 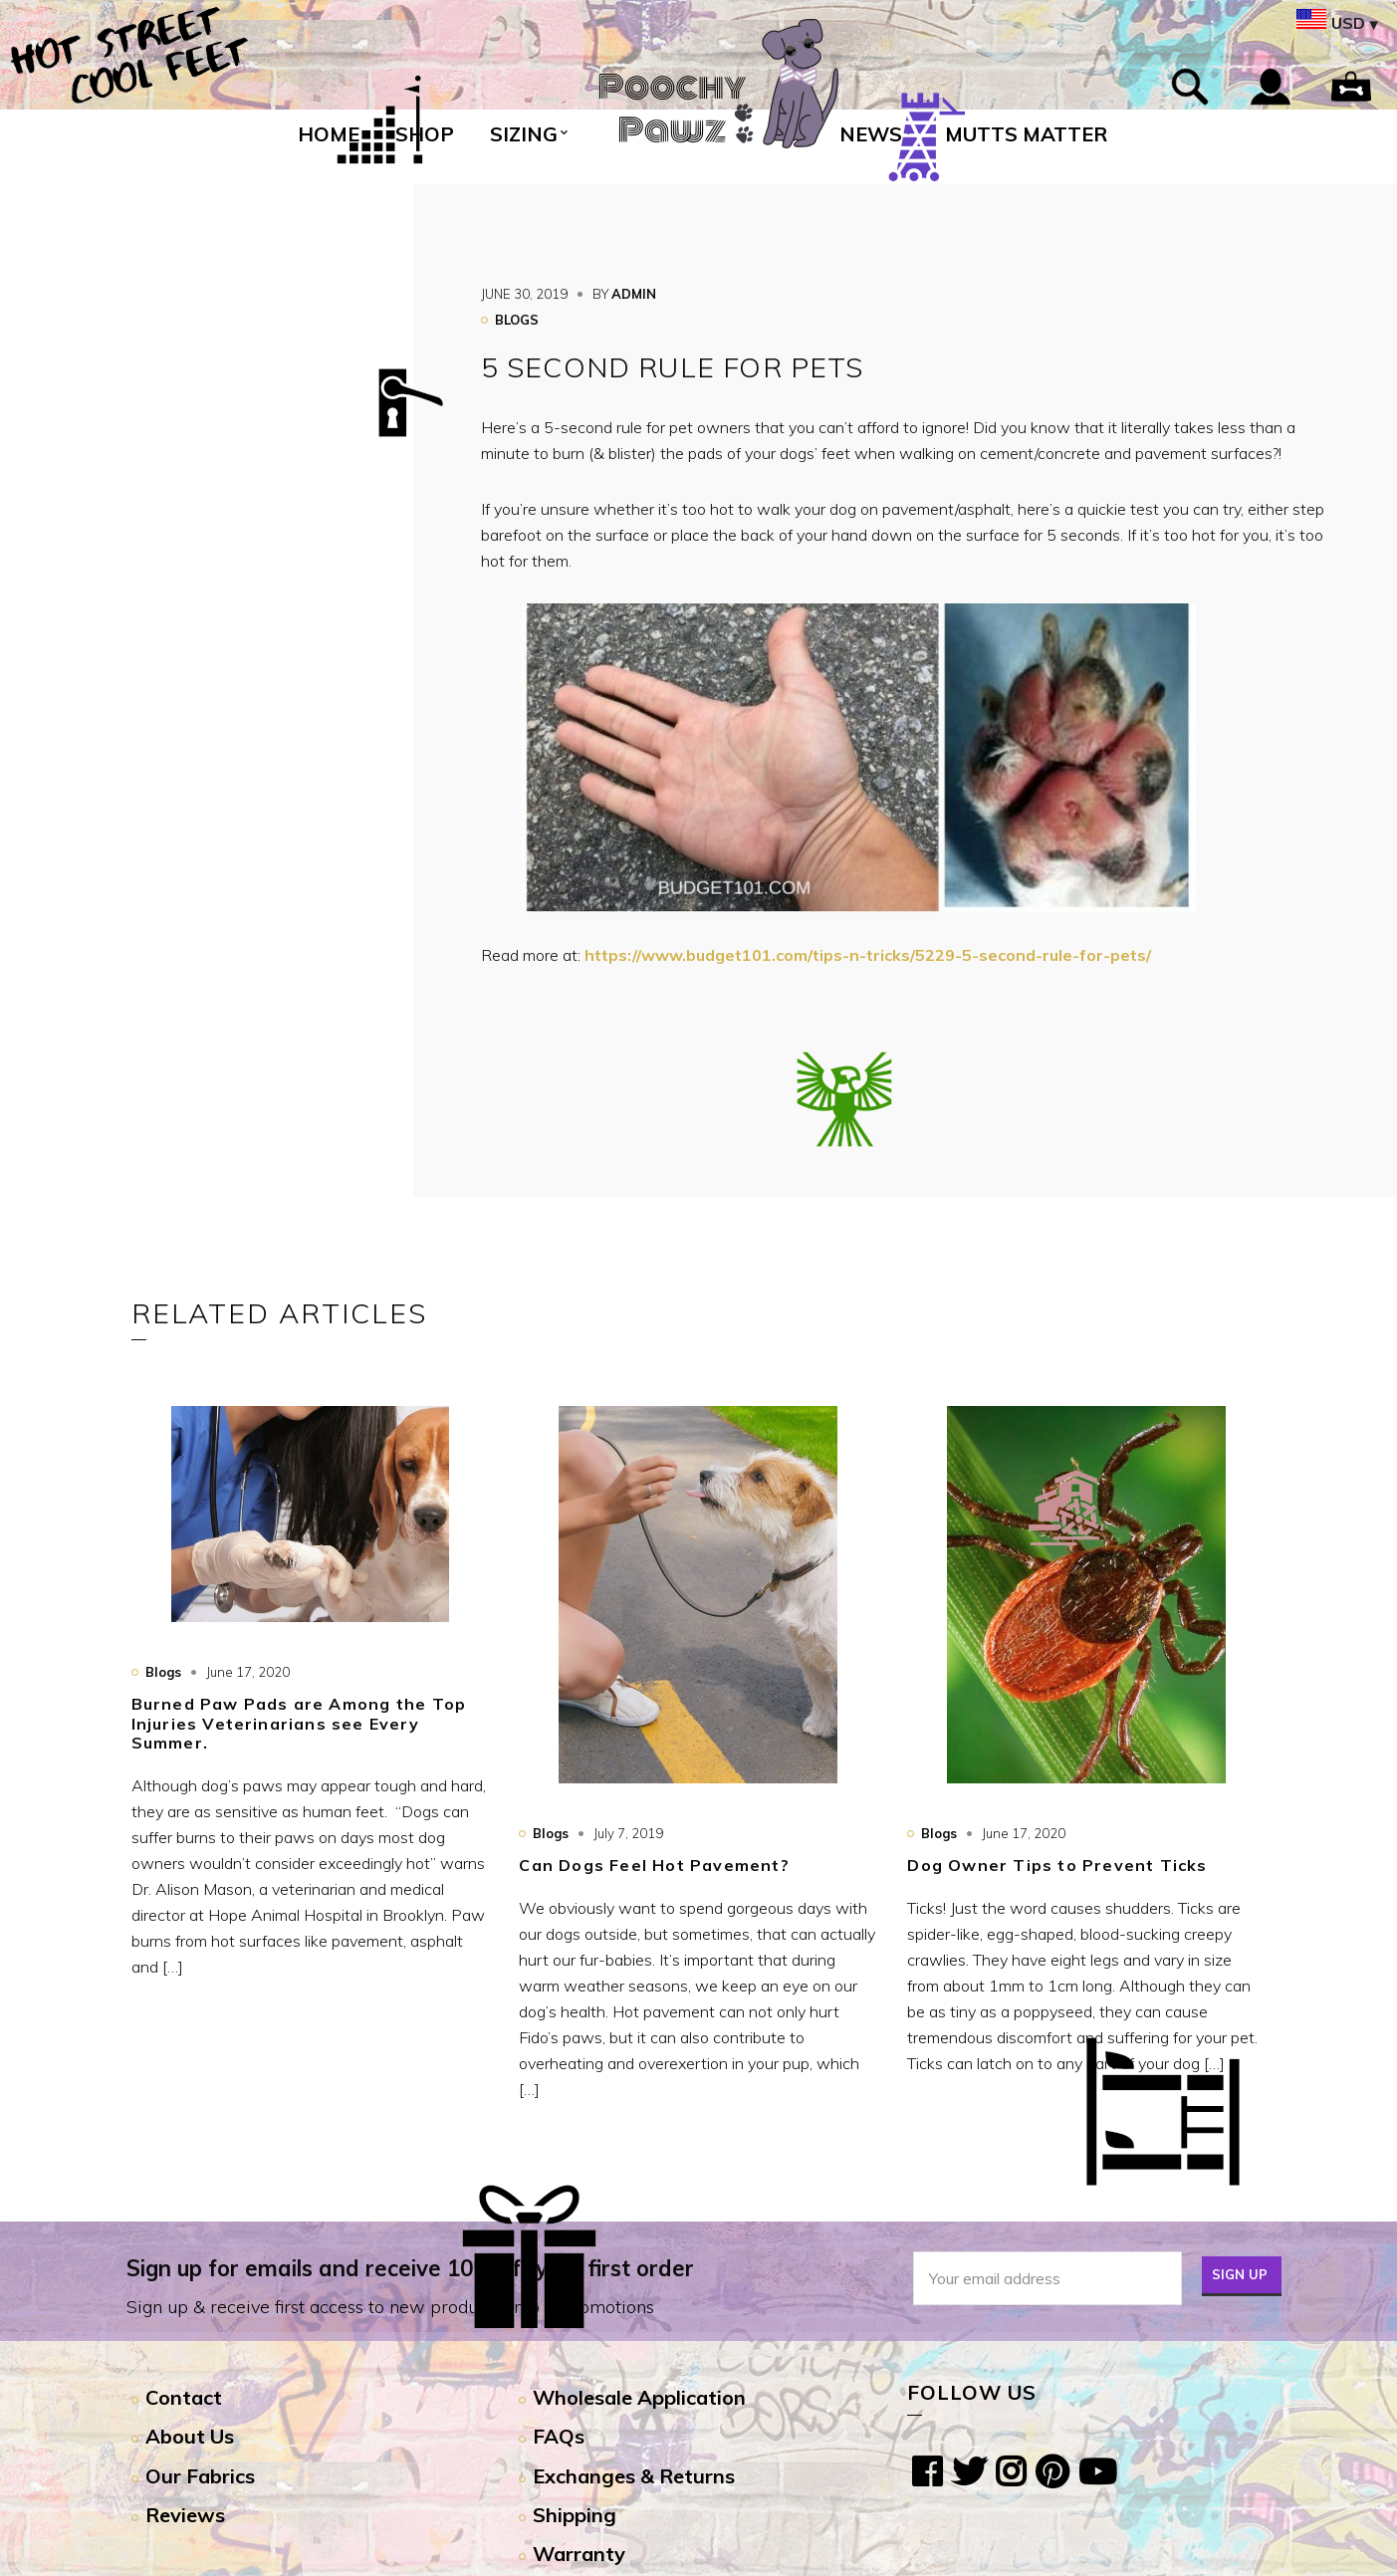 What do you see at coordinates (844, 1099) in the screenshot?
I see `select hawk or eagle team emblem` at bounding box center [844, 1099].